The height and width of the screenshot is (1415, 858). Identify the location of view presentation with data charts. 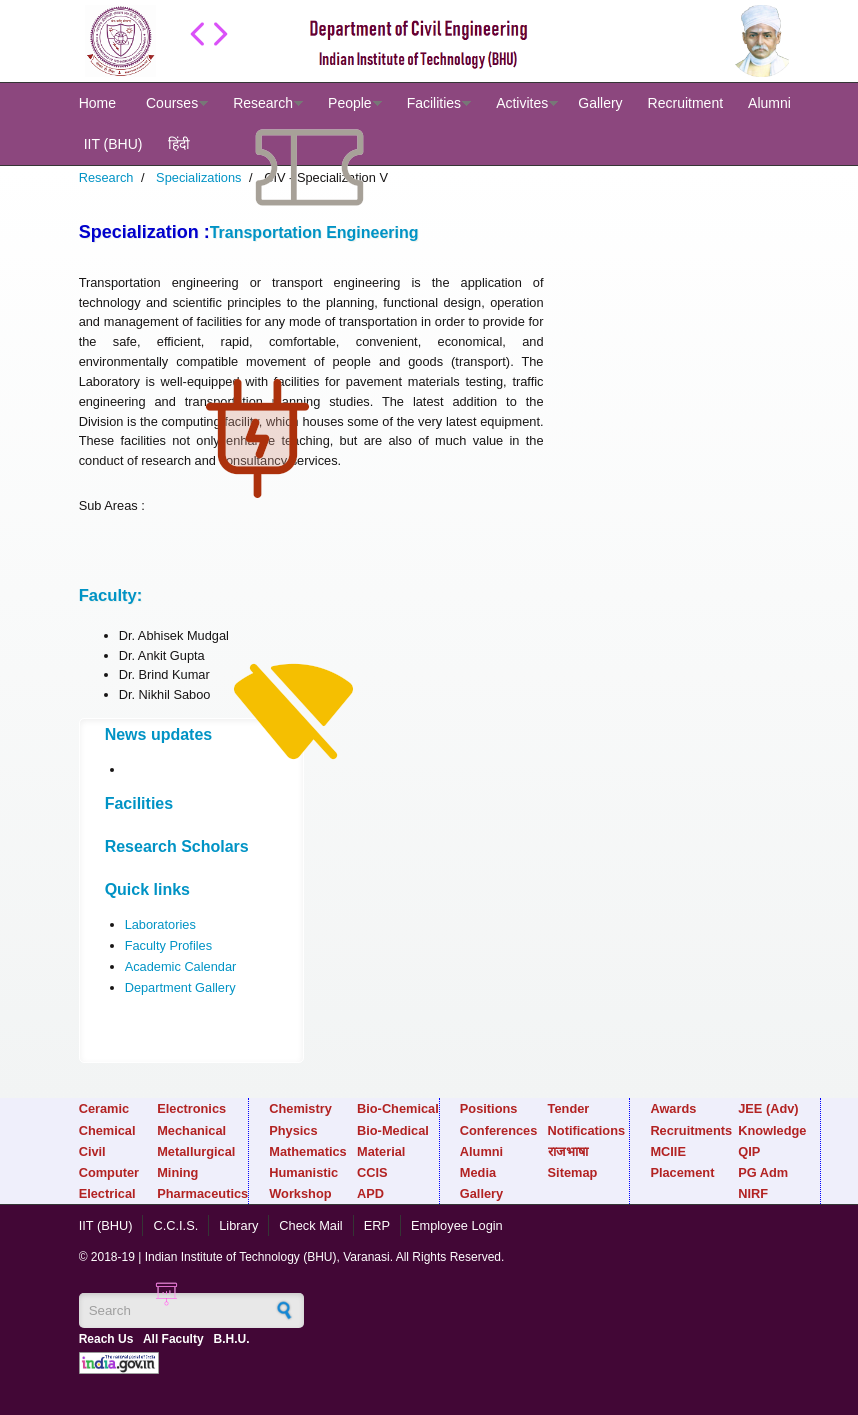
(166, 1292).